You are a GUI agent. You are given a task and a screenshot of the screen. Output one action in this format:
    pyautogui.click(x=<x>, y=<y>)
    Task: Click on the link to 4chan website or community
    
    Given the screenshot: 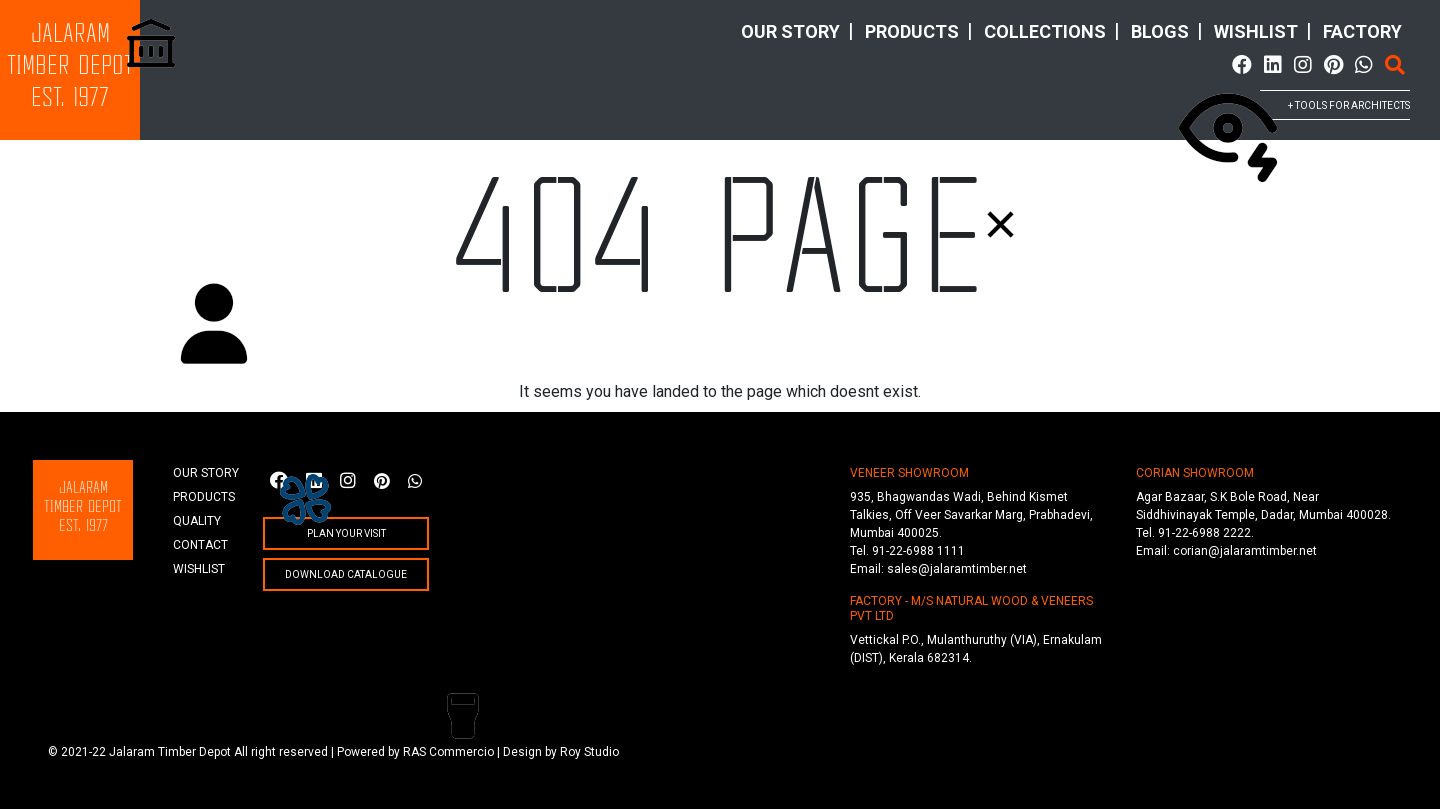 What is the action you would take?
    pyautogui.click(x=305, y=499)
    